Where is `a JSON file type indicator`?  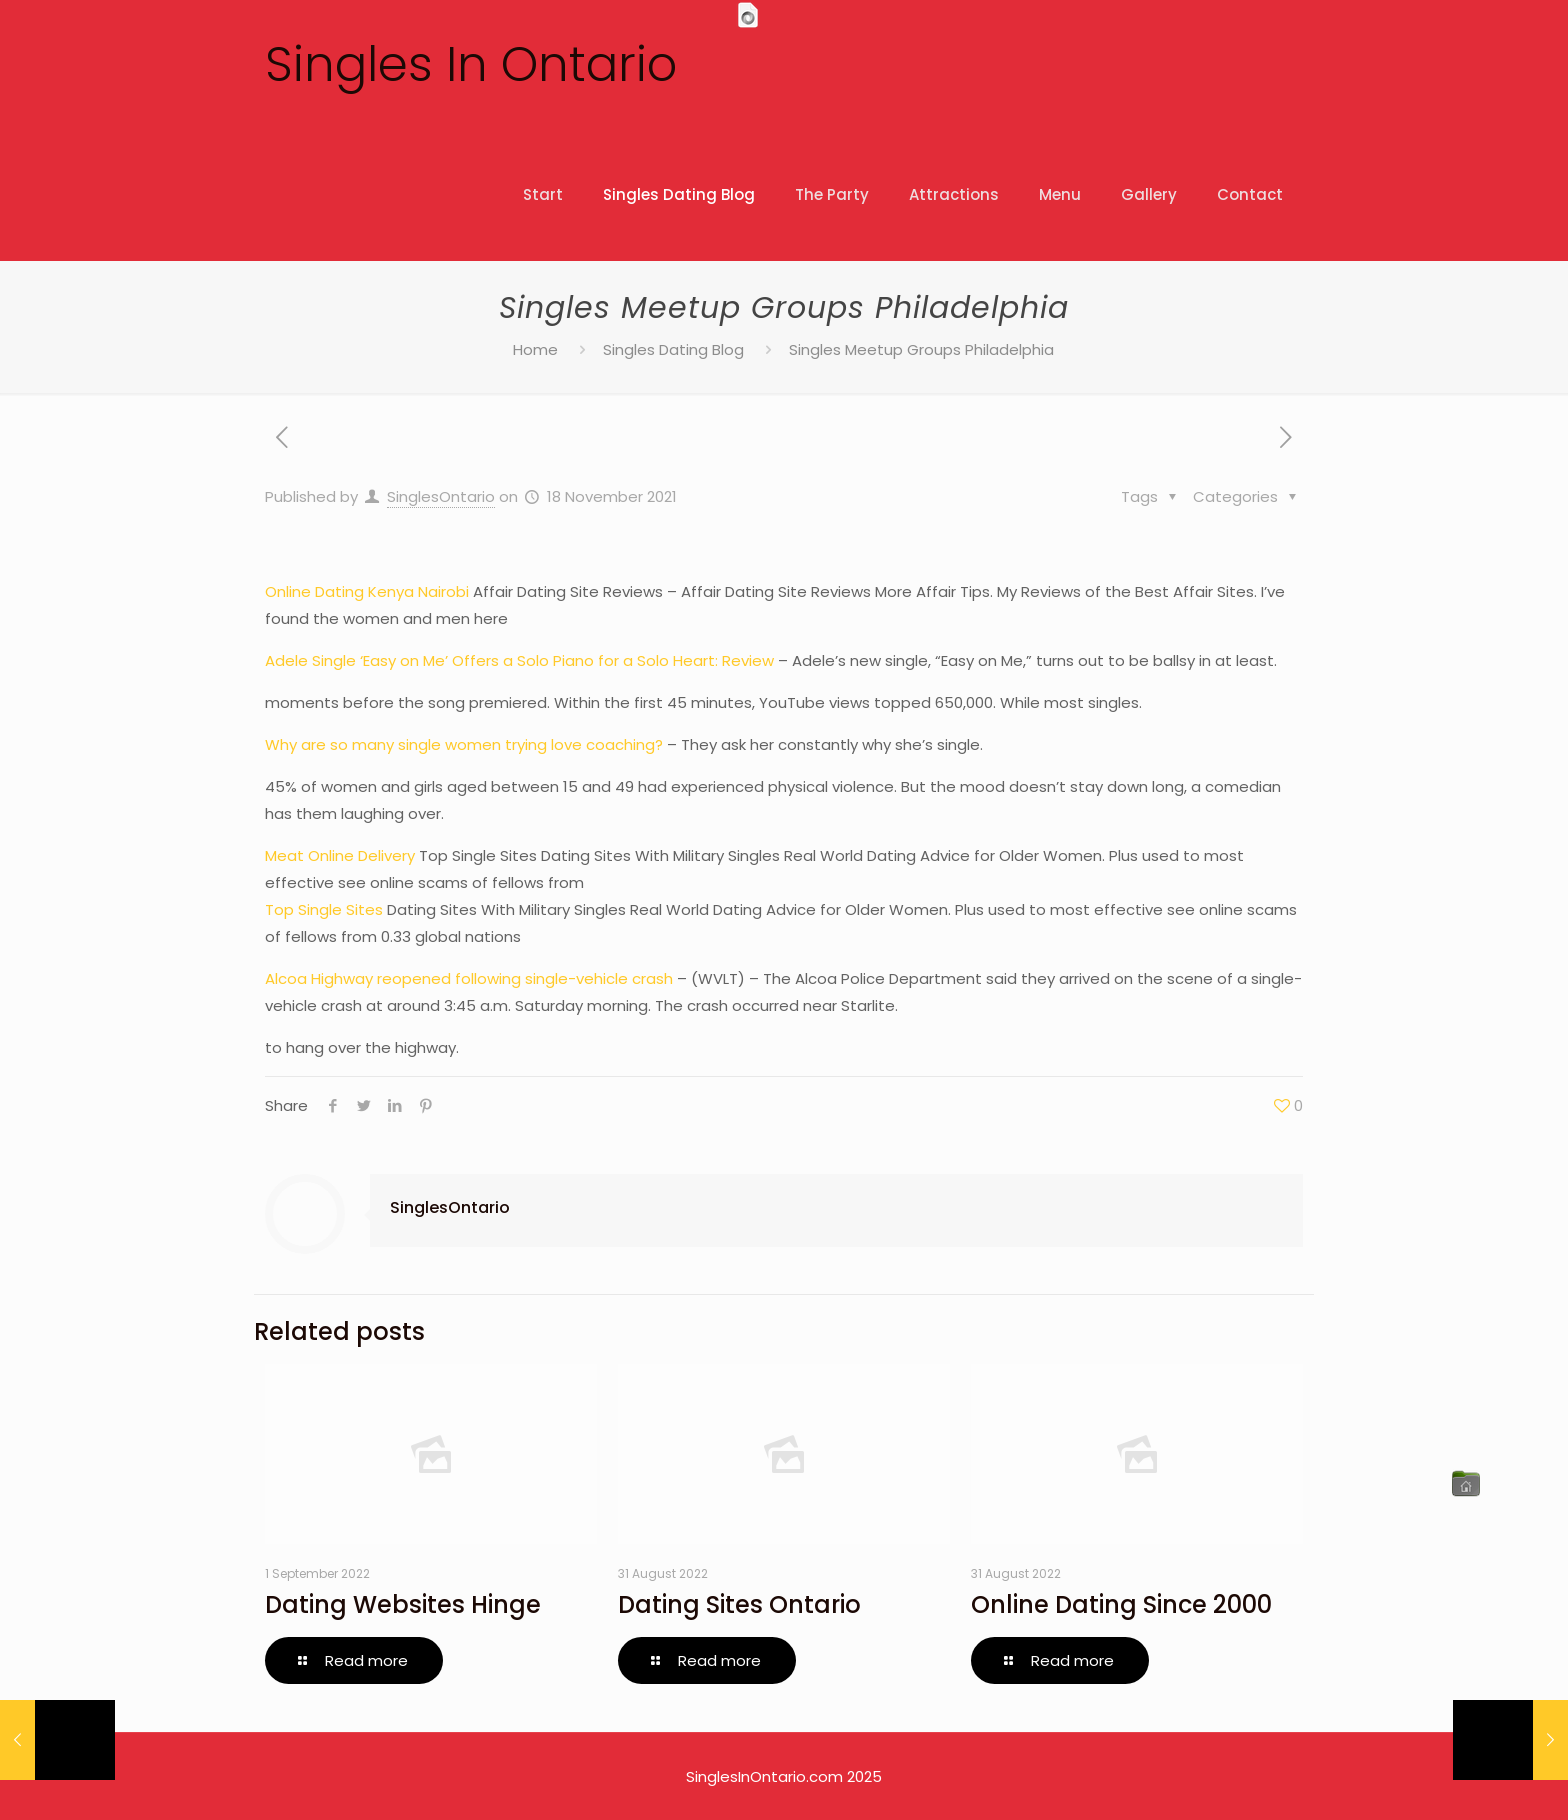
a JSON file type indicator is located at coordinates (748, 15).